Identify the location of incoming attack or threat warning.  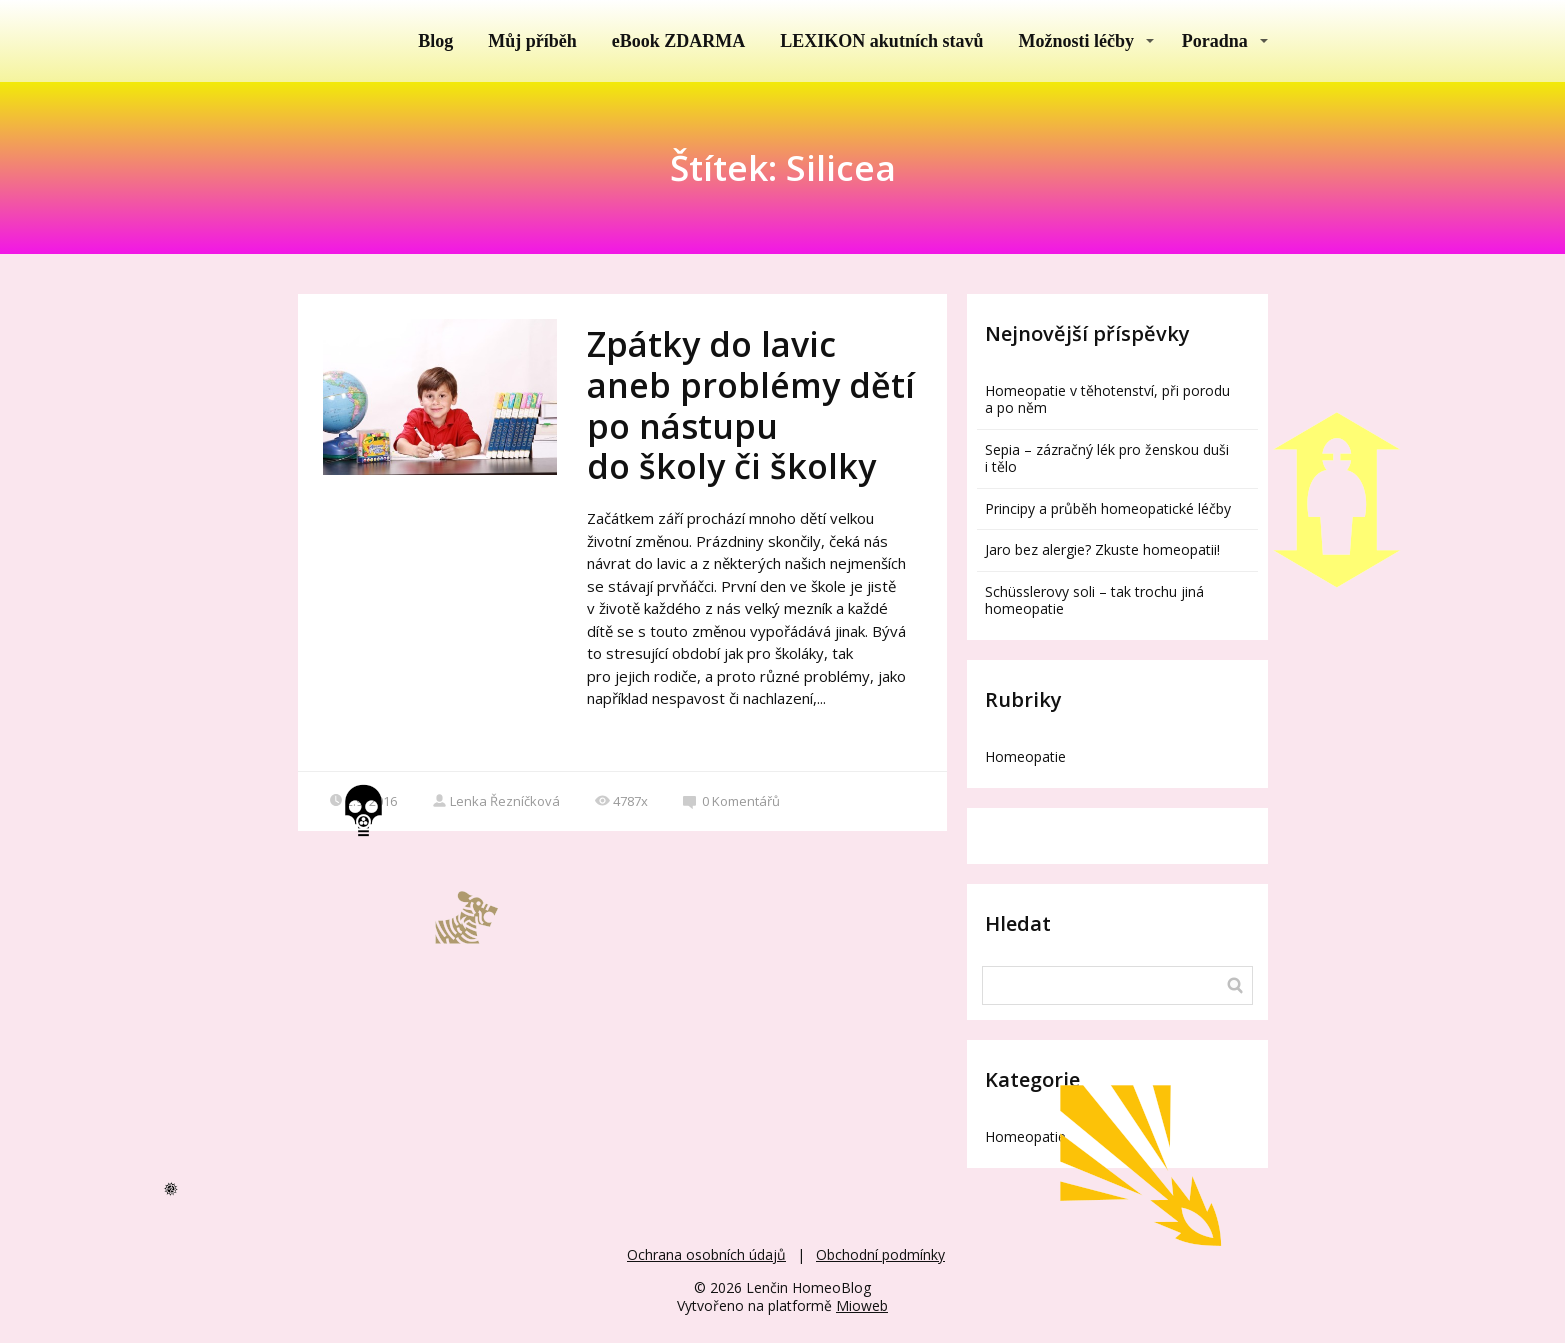
(1141, 1166).